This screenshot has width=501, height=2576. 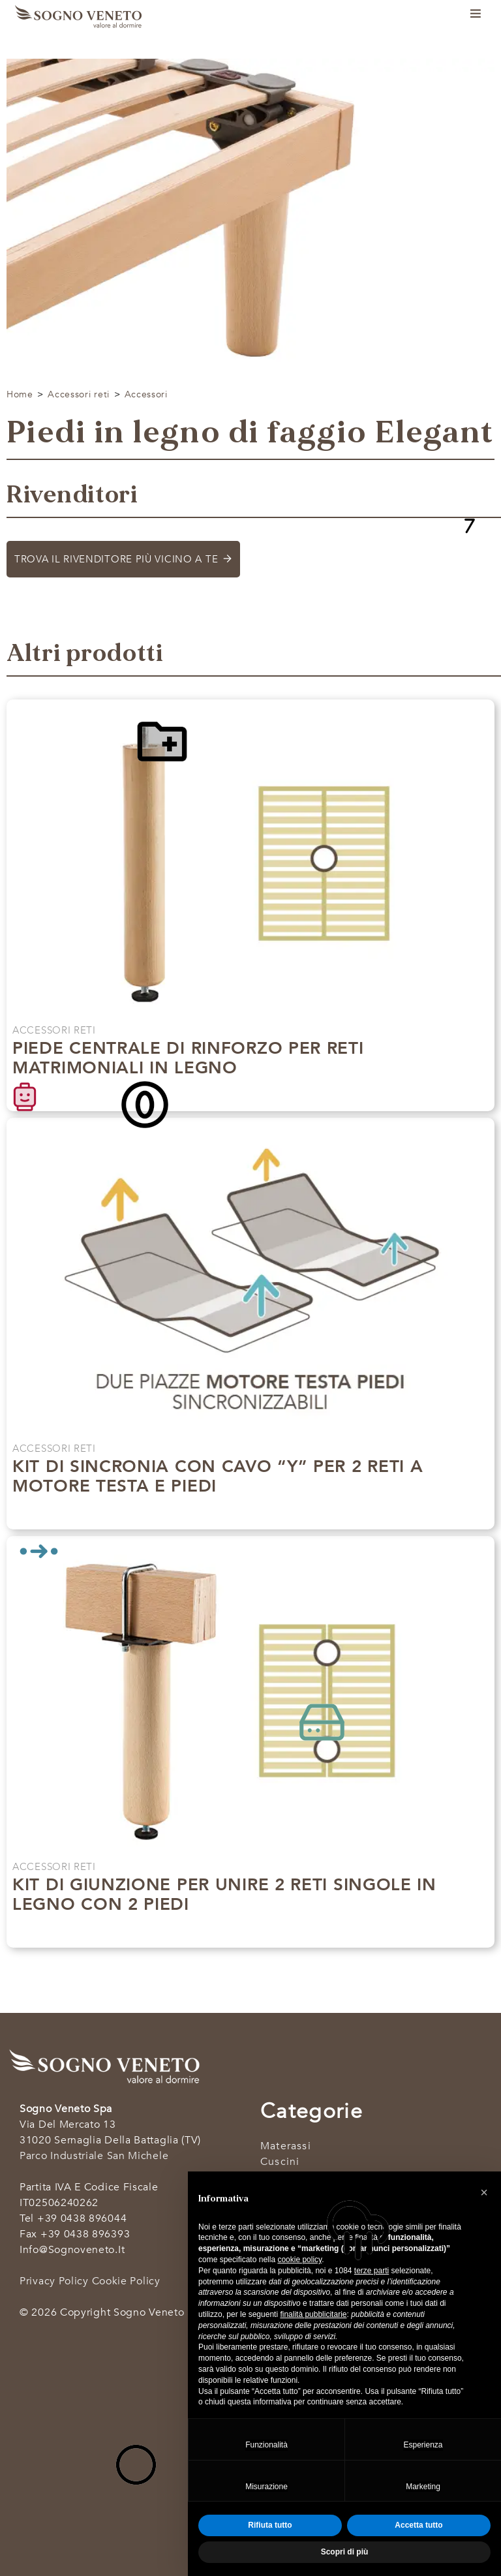 What do you see at coordinates (136, 2464) in the screenshot?
I see `unselected radio button or checkbox option` at bounding box center [136, 2464].